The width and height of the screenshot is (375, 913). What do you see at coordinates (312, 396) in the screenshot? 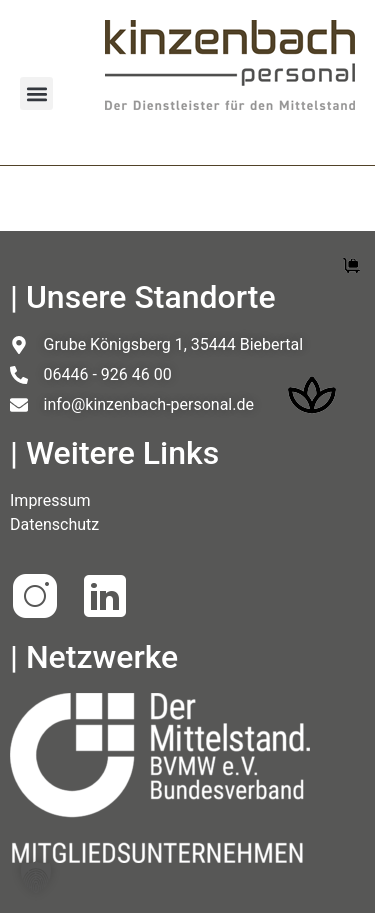
I see `access plant care or gardening features` at bounding box center [312, 396].